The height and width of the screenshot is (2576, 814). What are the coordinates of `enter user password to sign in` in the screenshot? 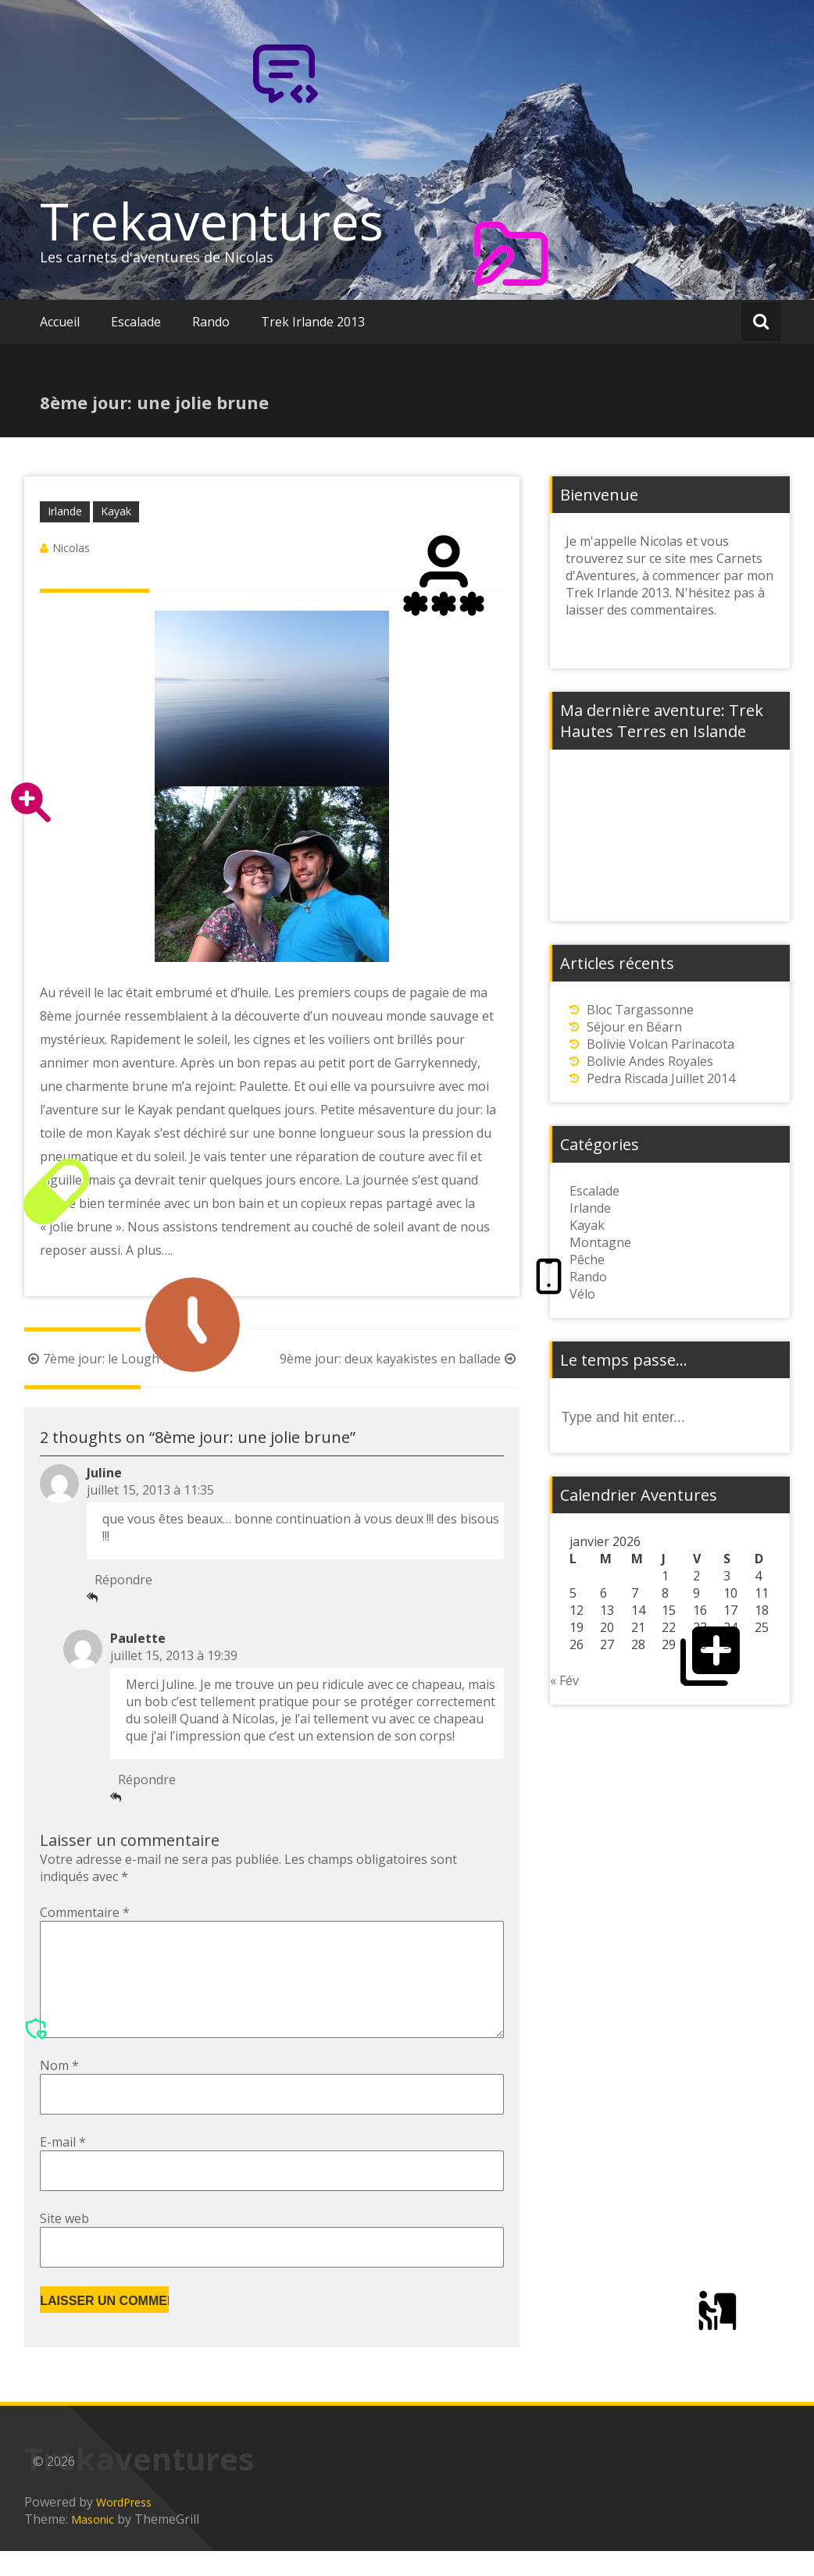 It's located at (444, 575).